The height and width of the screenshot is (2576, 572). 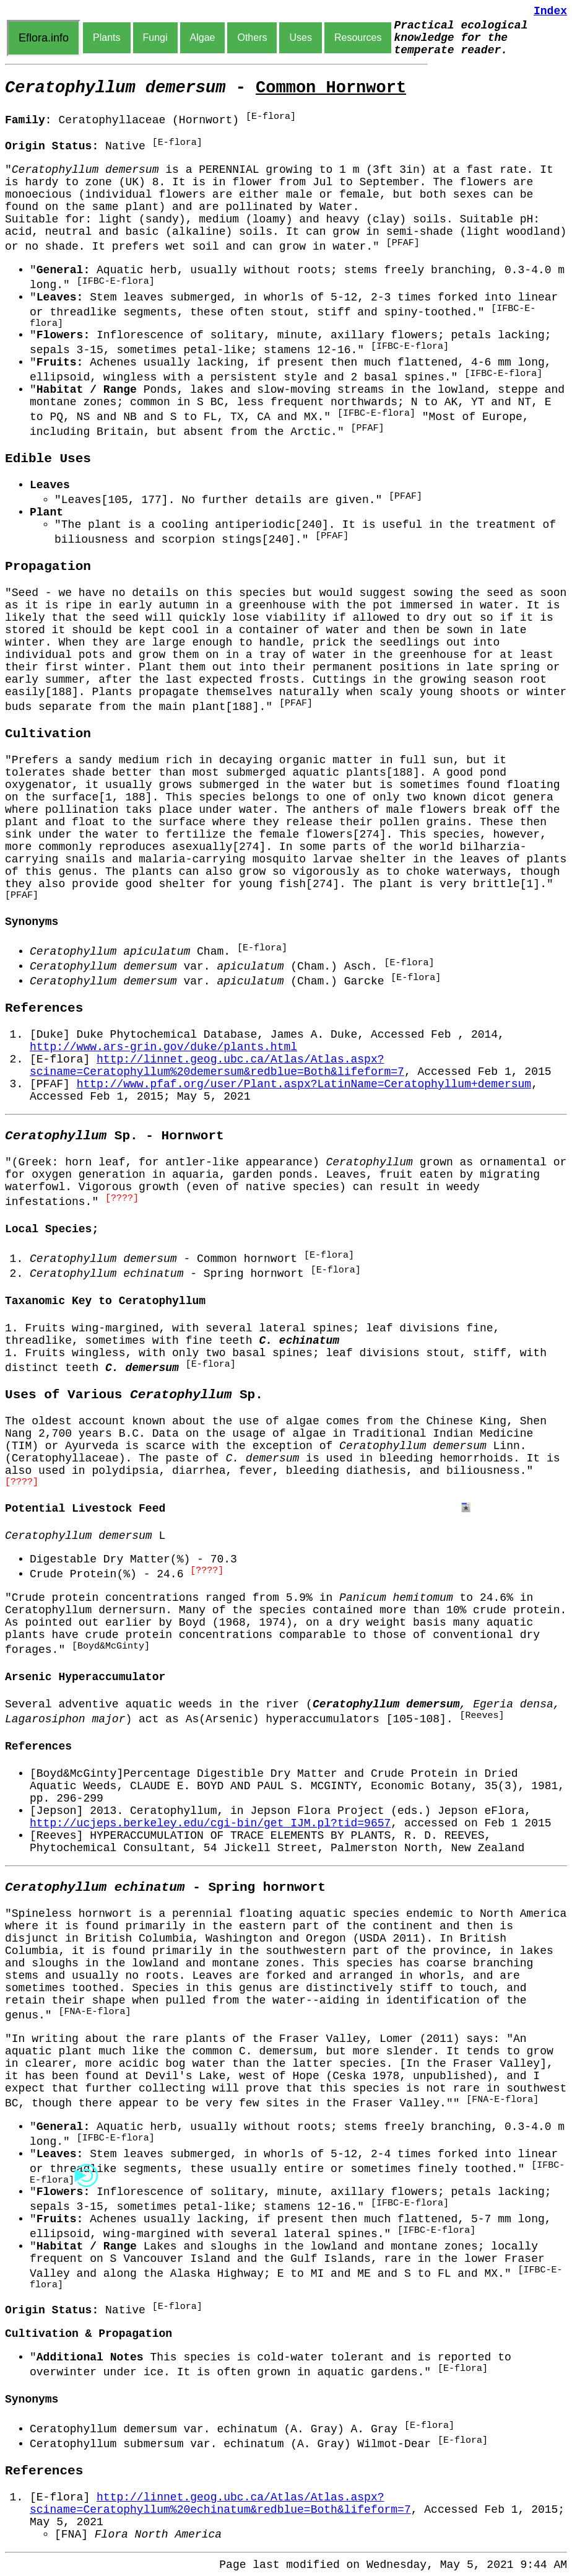 I want to click on launch mate desktop environment, so click(x=86, y=2175).